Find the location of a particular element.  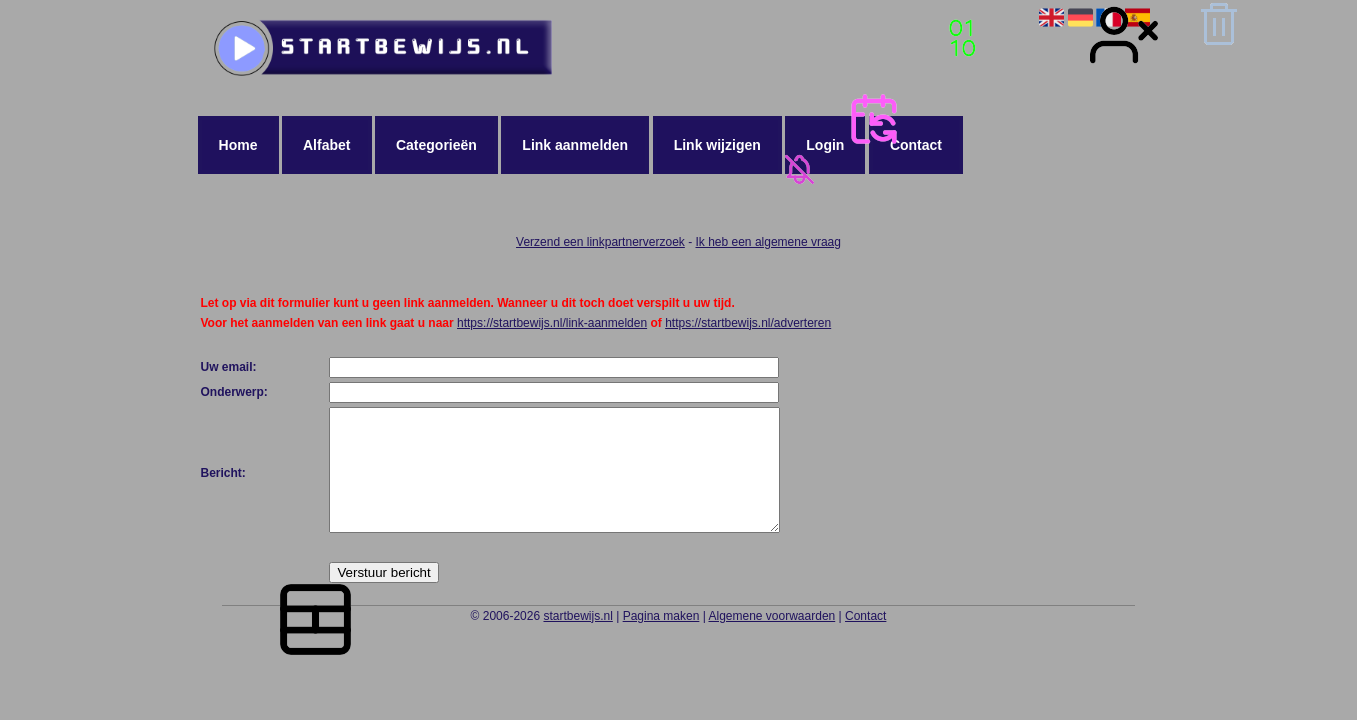

delete selected item is located at coordinates (1219, 24).